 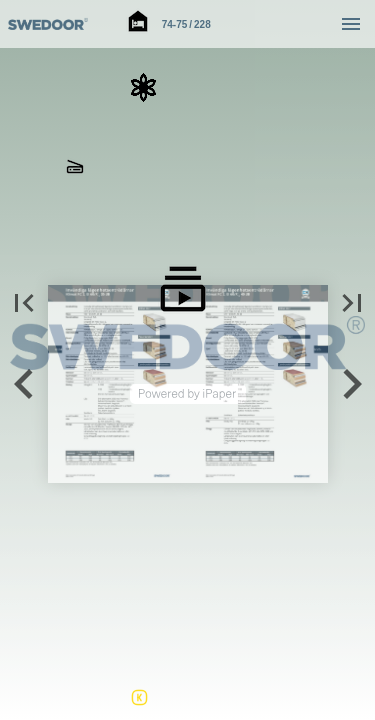 What do you see at coordinates (143, 87) in the screenshot?
I see `apply a vintage or retro photo filter` at bounding box center [143, 87].